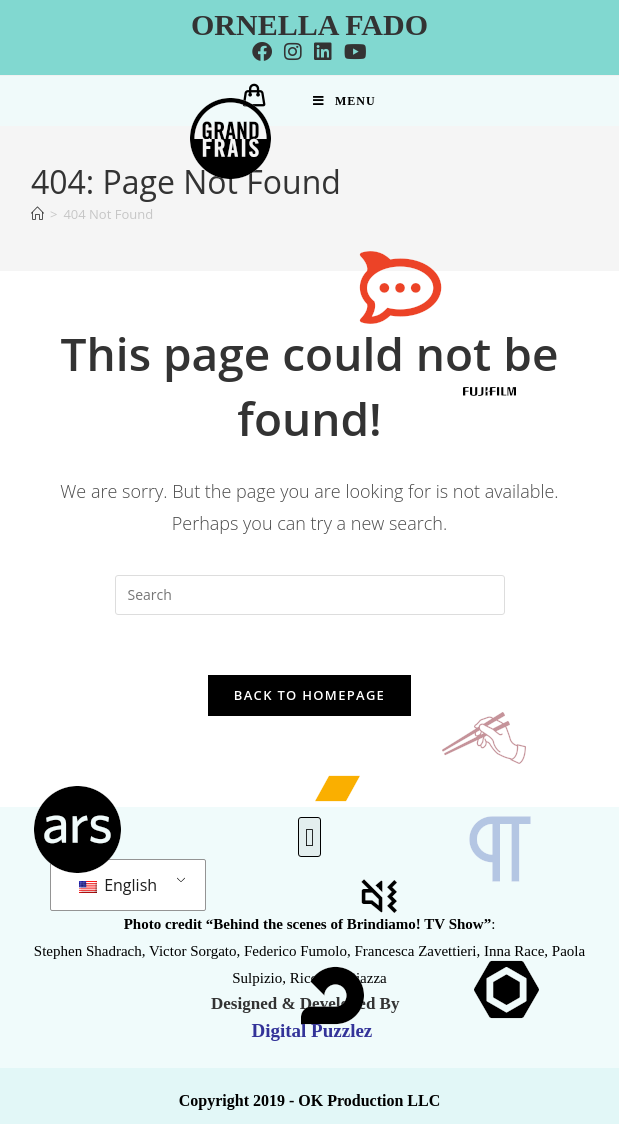 The image size is (619, 1124). What do you see at coordinates (500, 847) in the screenshot?
I see `insert a paragraph break` at bounding box center [500, 847].